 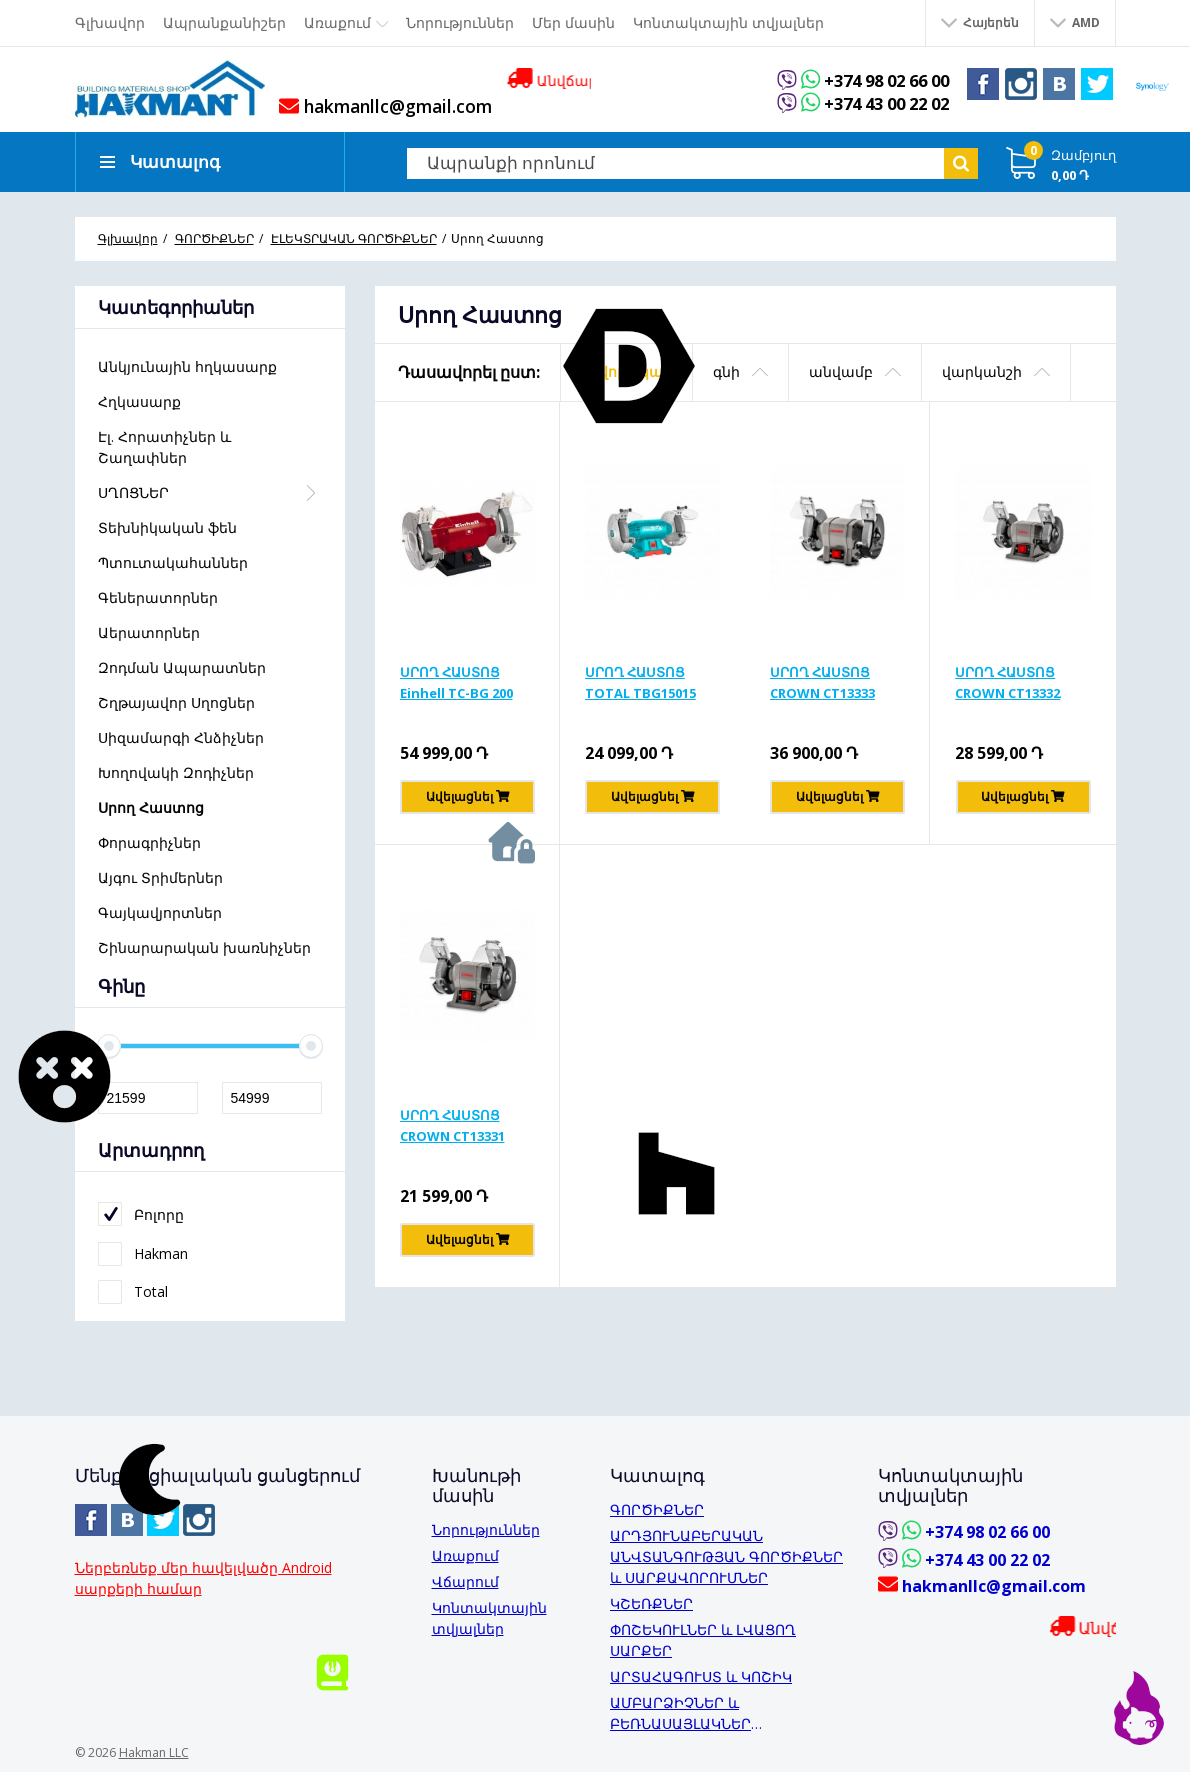 I want to click on toggle dark mode, so click(x=154, y=1479).